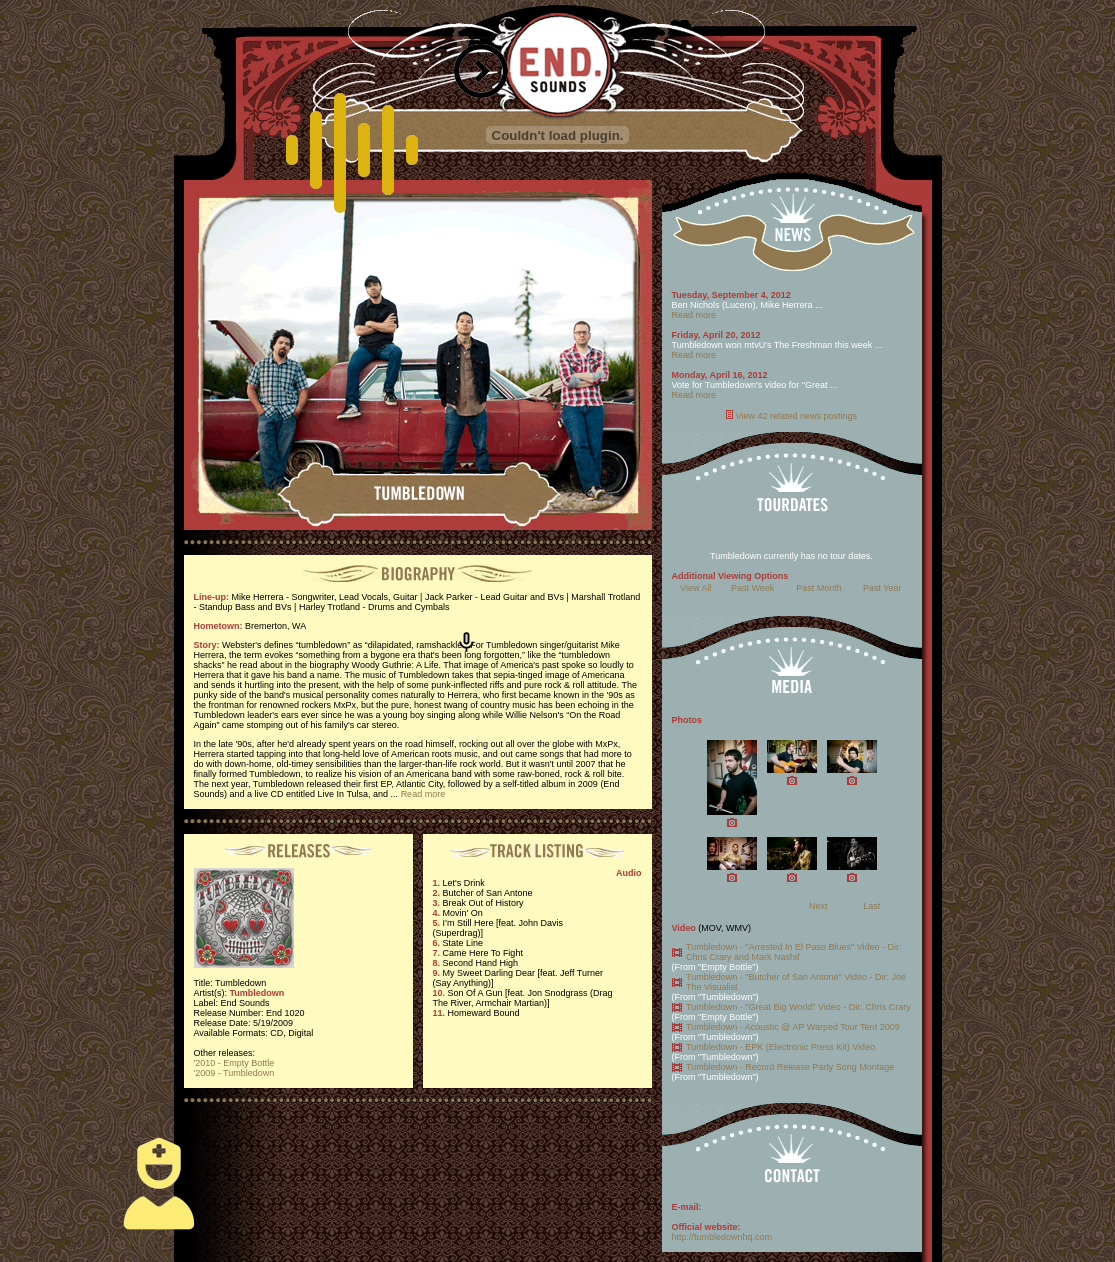  I want to click on audio playback or sound visualization, so click(352, 153).